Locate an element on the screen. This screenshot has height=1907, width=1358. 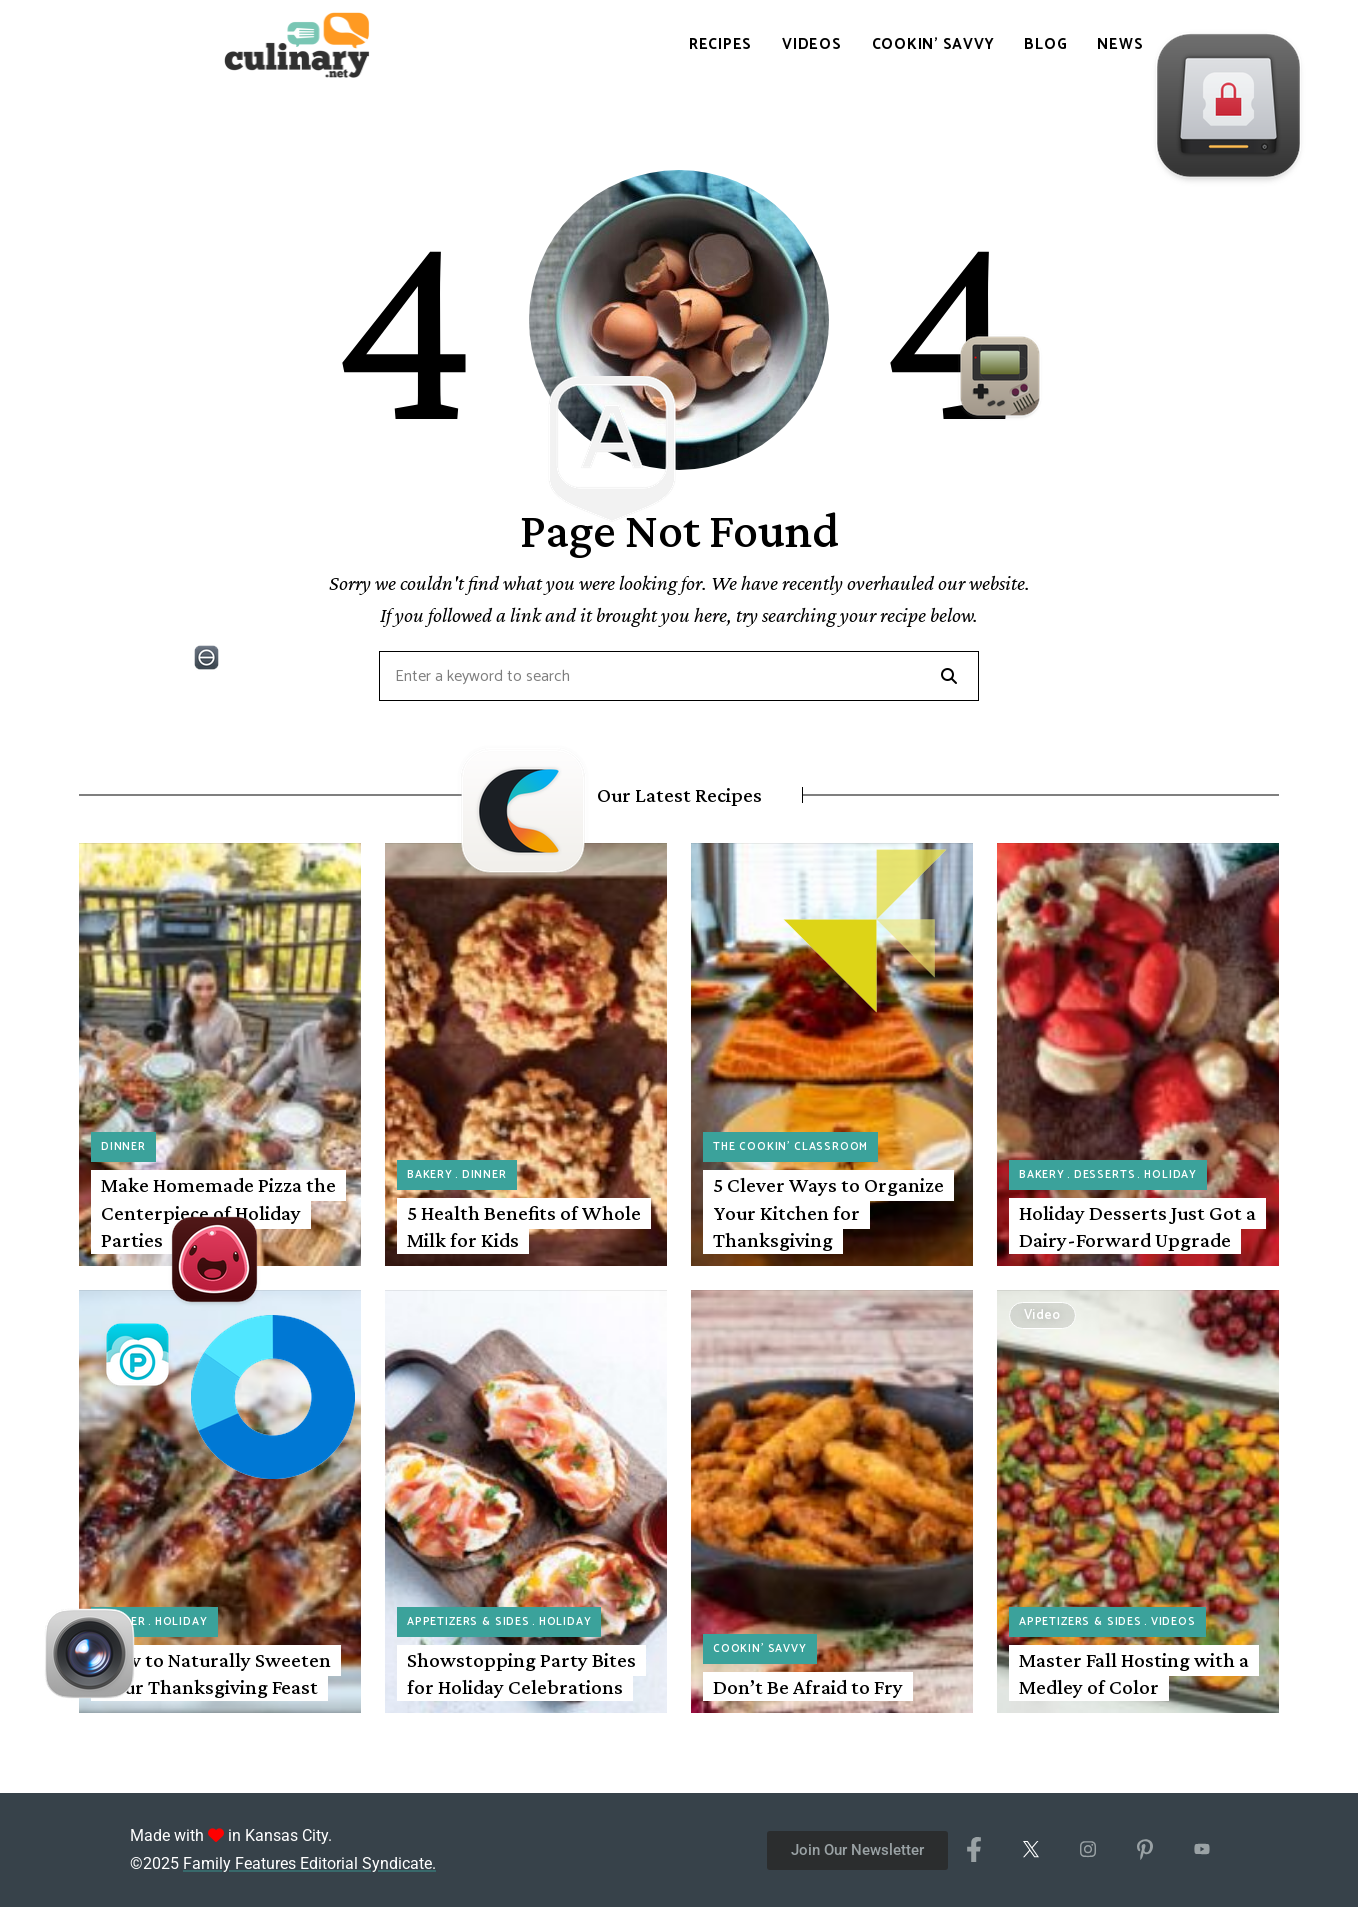
open calligra gemini app is located at coordinates (523, 811).